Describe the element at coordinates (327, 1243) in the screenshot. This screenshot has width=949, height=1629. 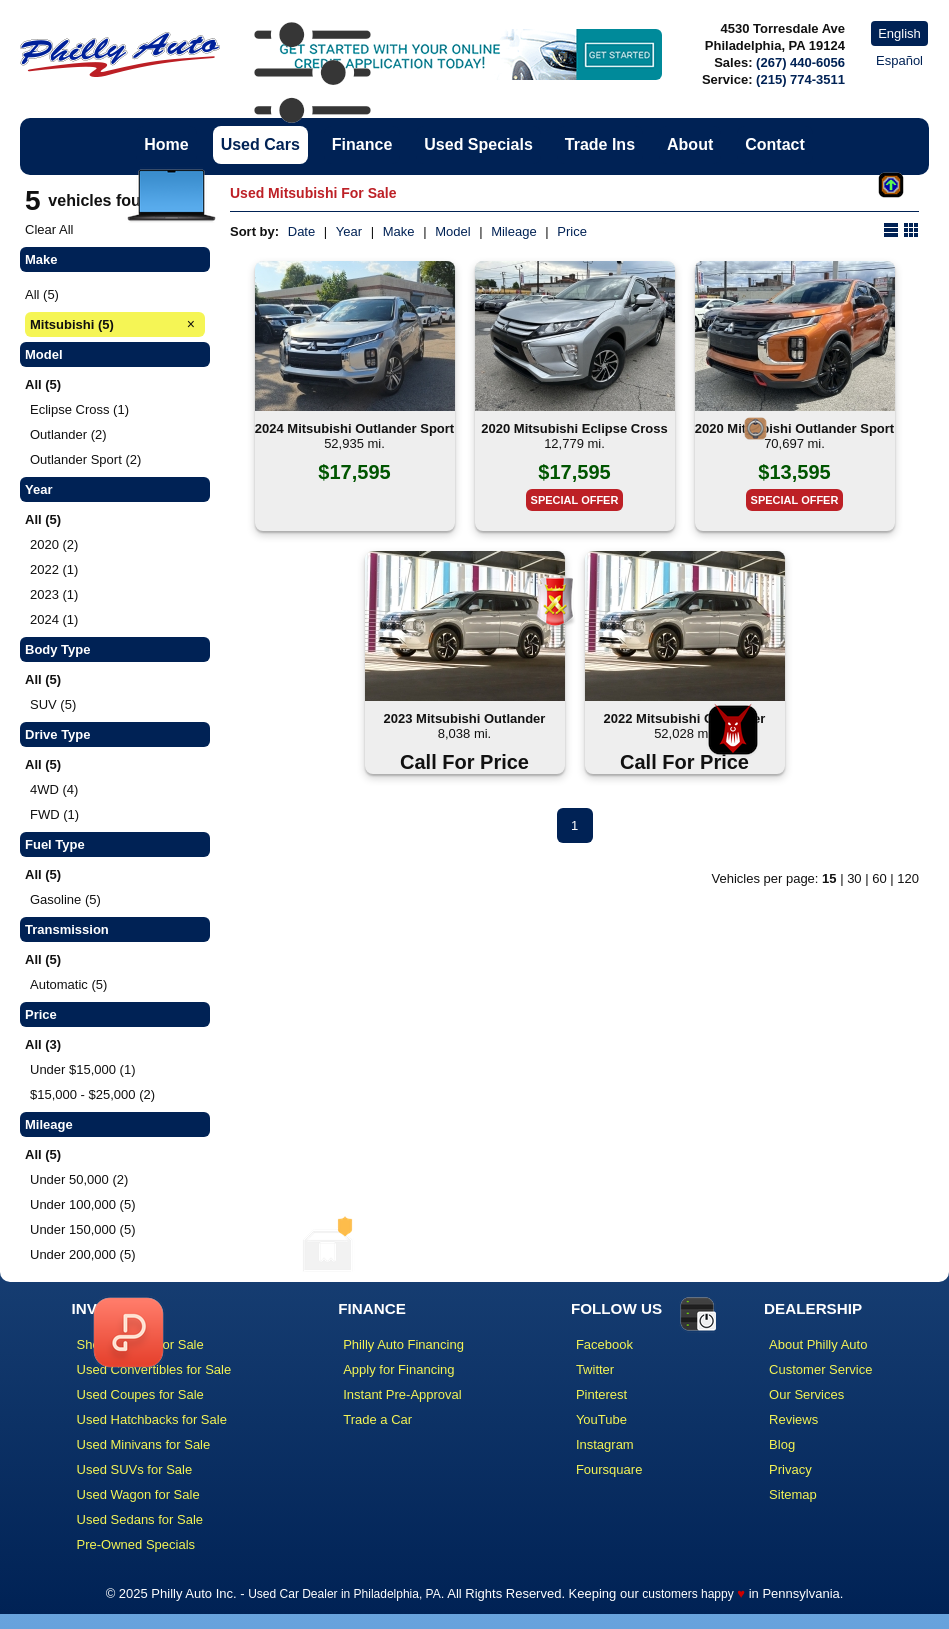
I see `security updates are available for your system` at that location.